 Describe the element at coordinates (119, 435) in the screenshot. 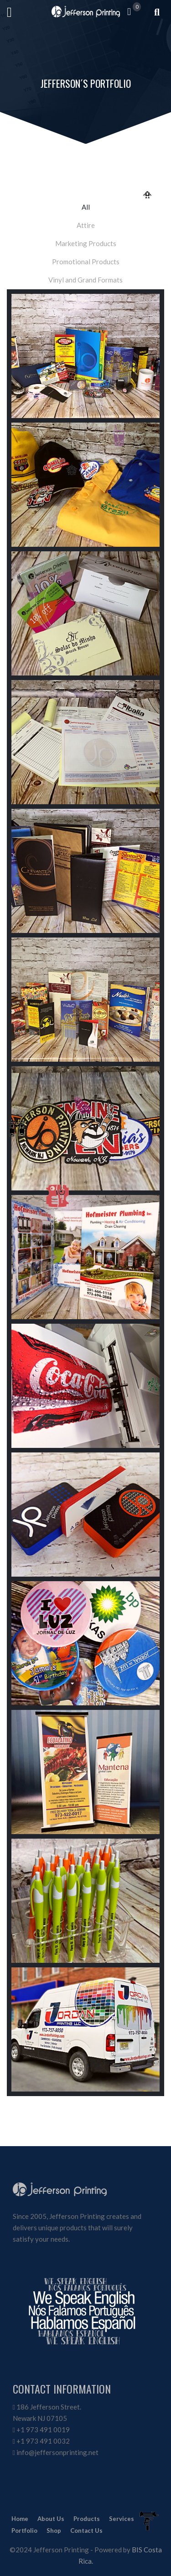

I see `order bubble tea or boba drinks` at that location.